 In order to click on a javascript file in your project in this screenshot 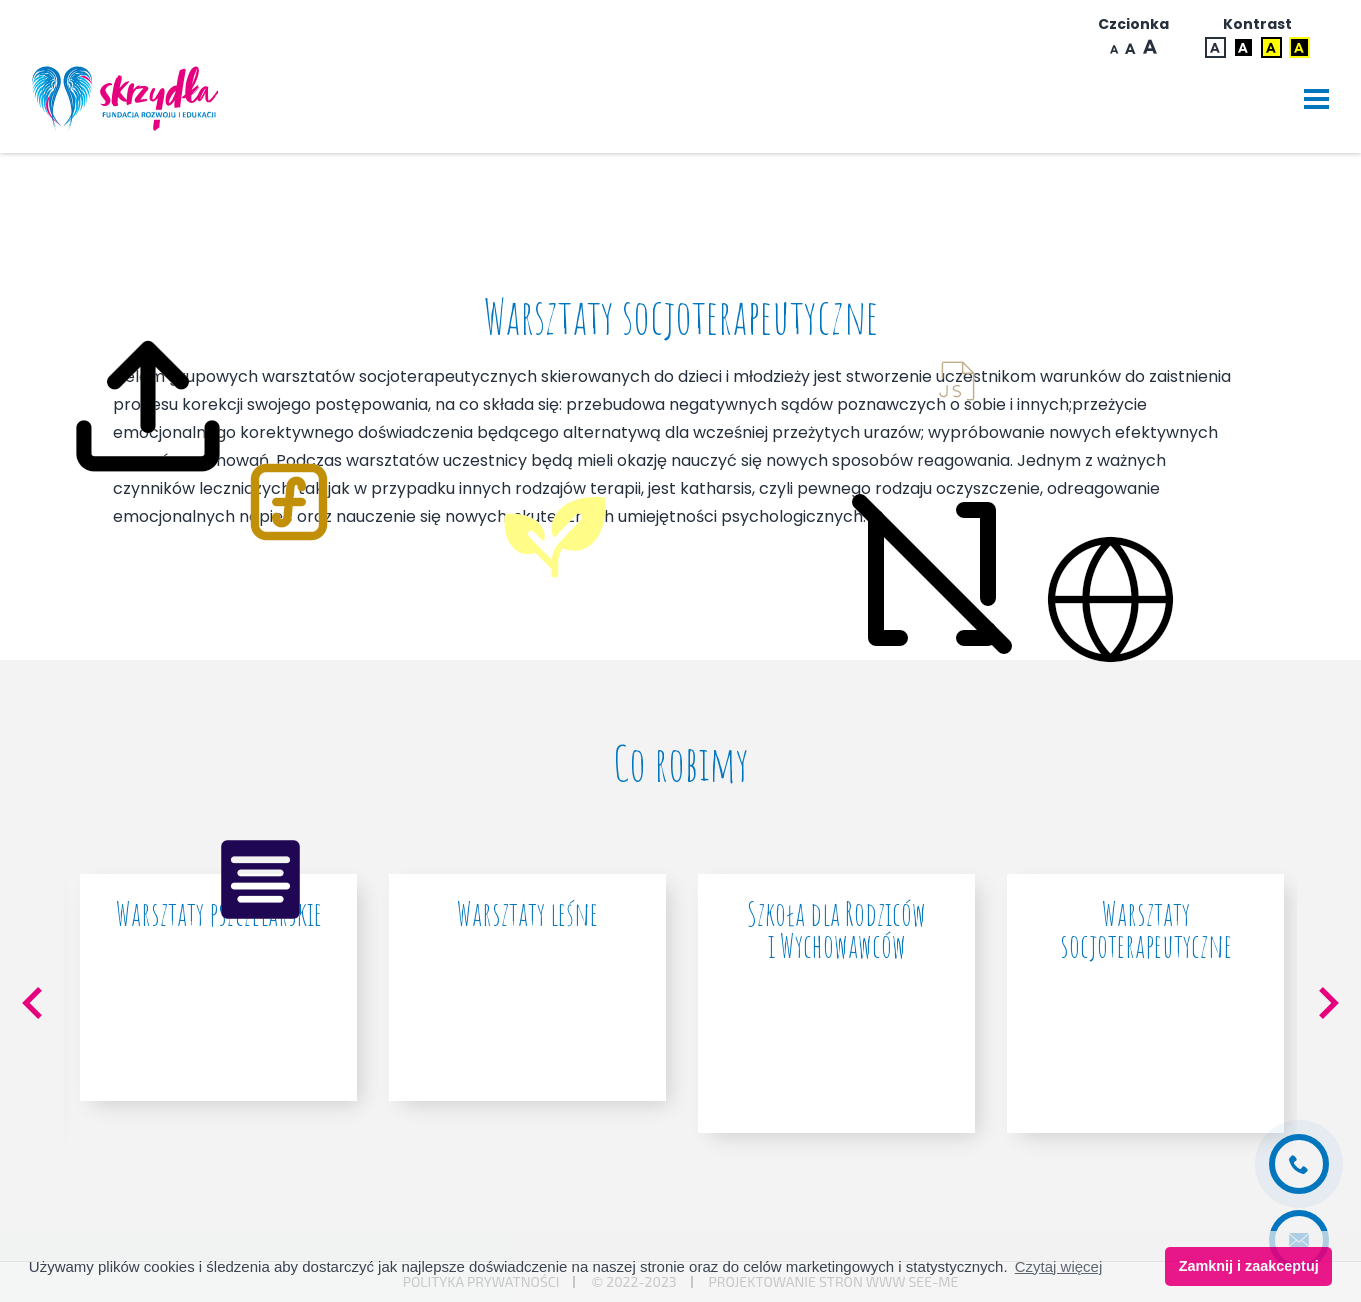, I will do `click(958, 381)`.